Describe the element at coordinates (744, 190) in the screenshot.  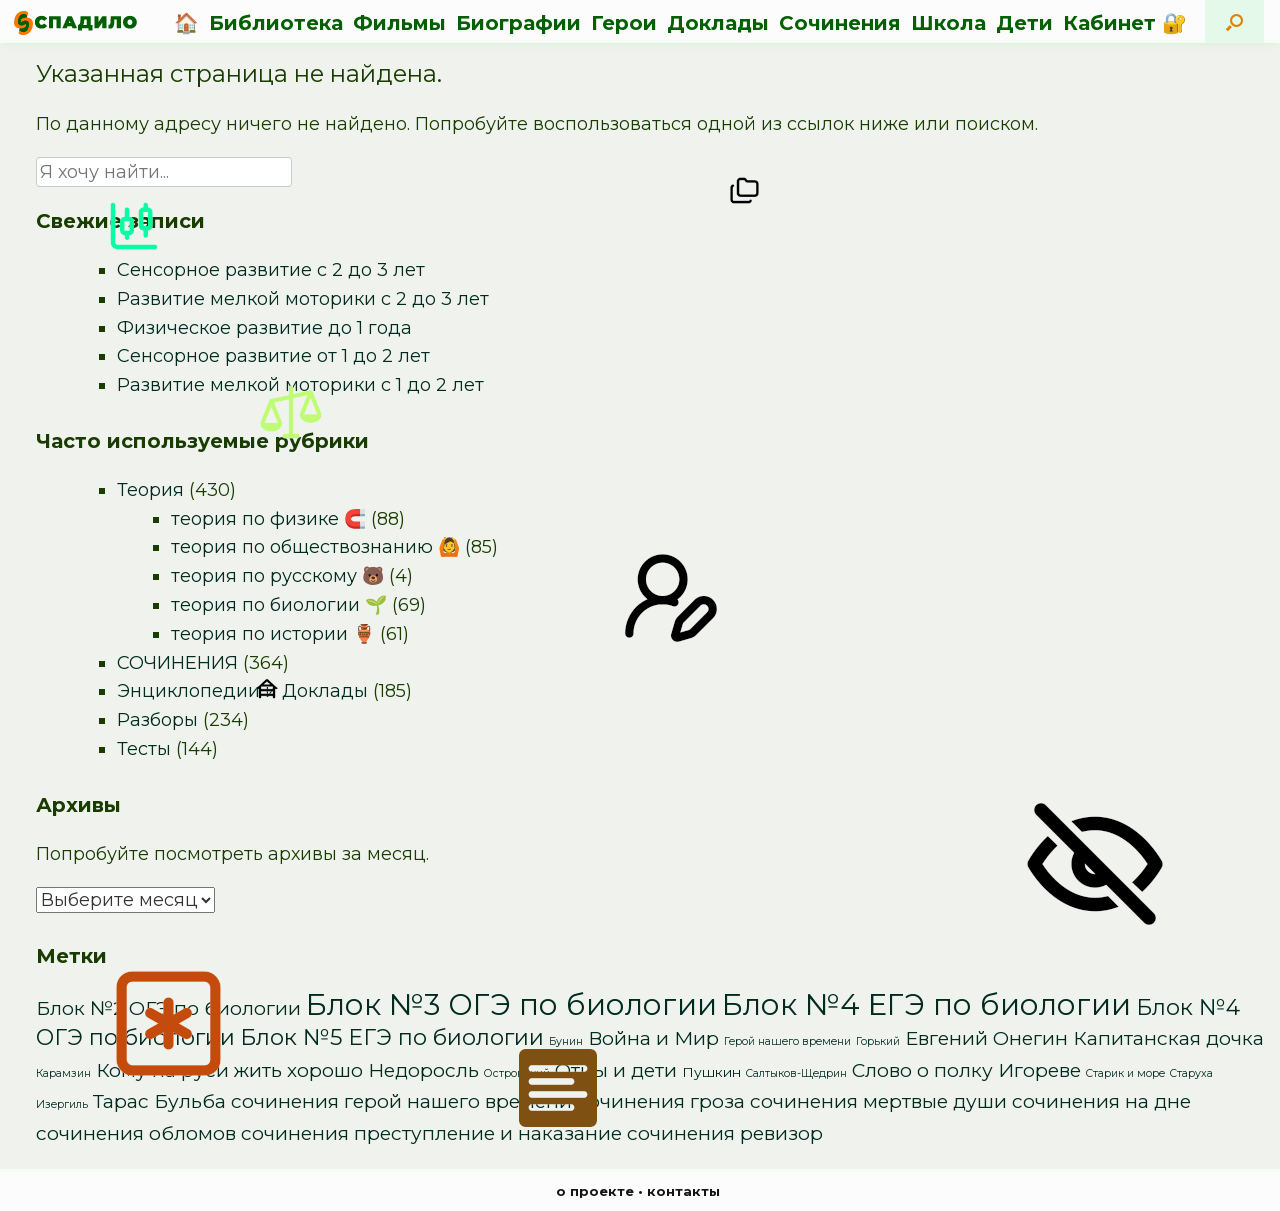
I see `view all folders` at that location.